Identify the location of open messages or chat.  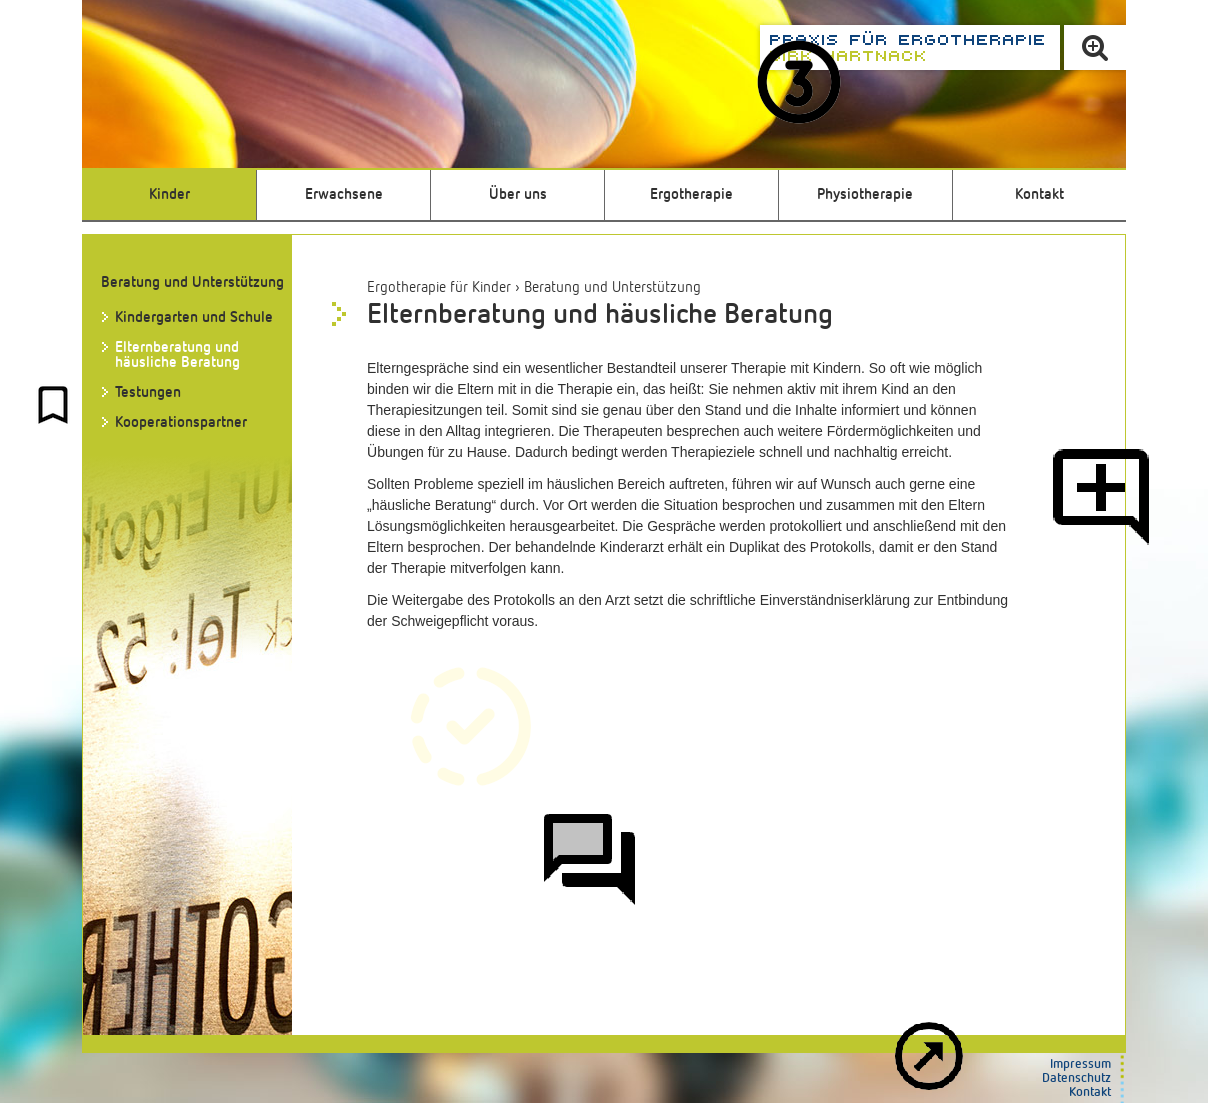
(589, 859).